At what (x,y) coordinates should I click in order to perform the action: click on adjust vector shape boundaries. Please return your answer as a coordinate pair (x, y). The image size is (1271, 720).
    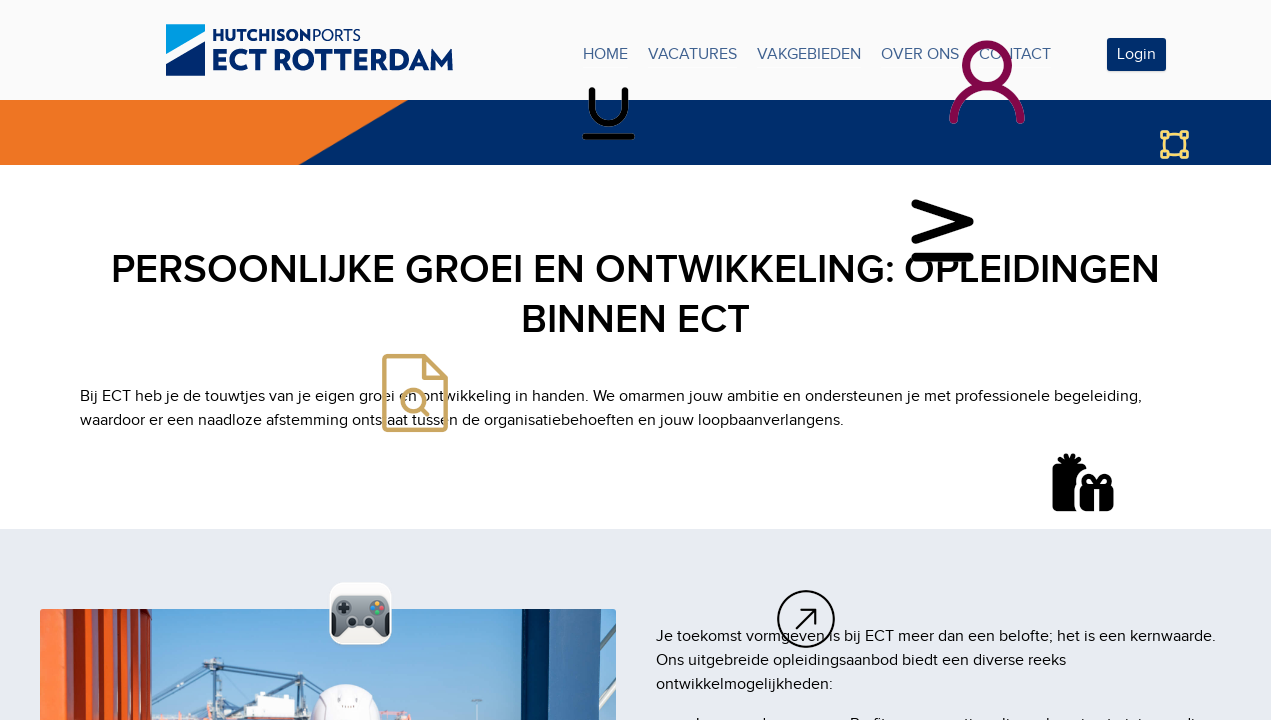
    Looking at the image, I should click on (1174, 144).